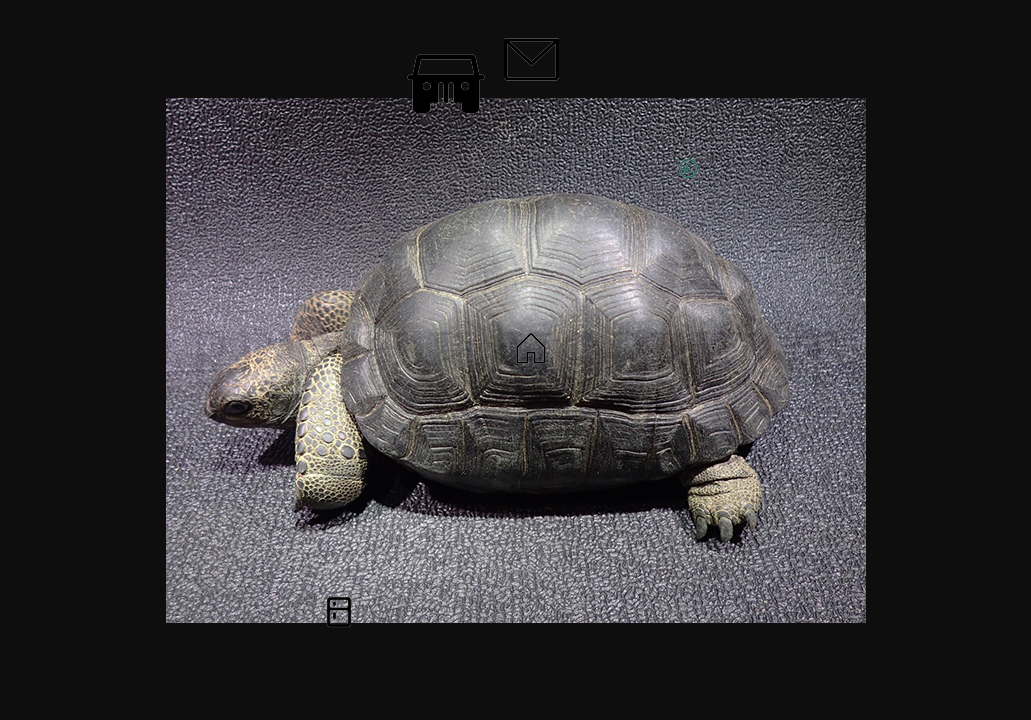 This screenshot has height=720, width=1031. Describe the element at coordinates (531, 59) in the screenshot. I see `open your email inbox` at that location.